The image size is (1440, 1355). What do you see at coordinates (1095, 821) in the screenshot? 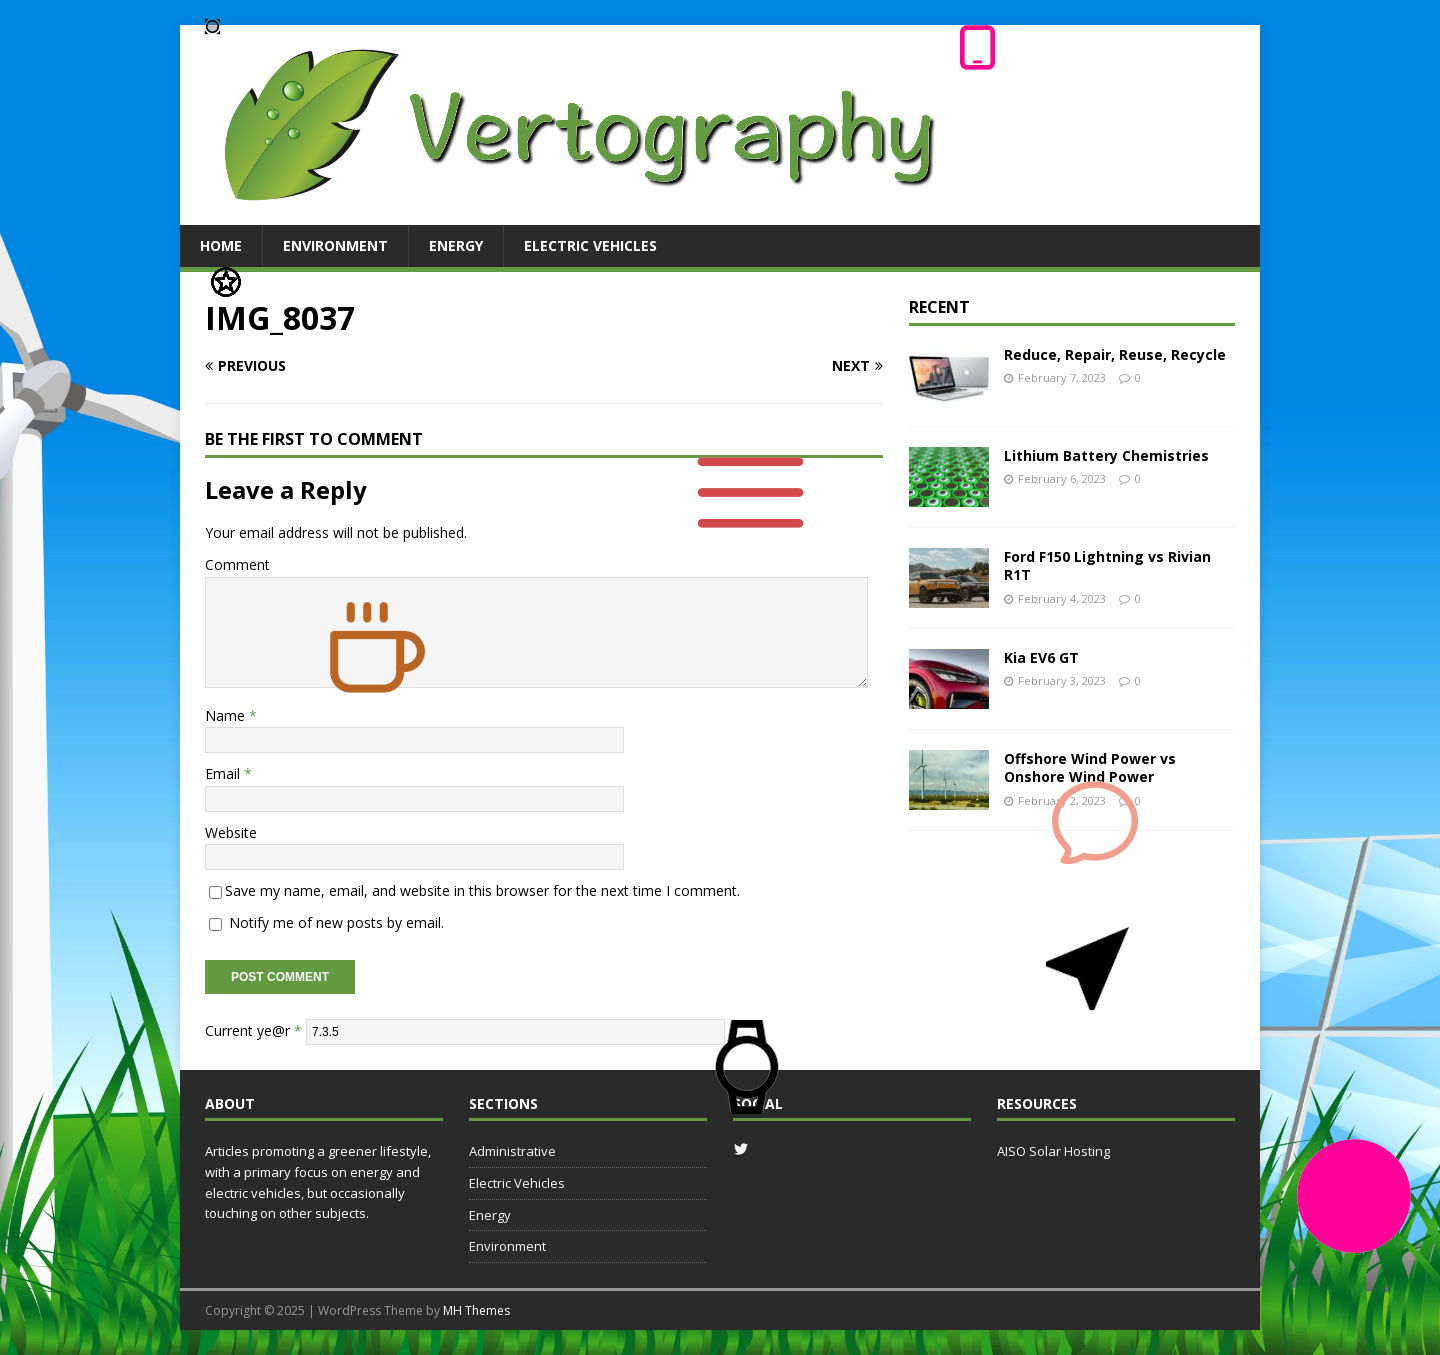
I see `open chat or messaging` at bounding box center [1095, 821].